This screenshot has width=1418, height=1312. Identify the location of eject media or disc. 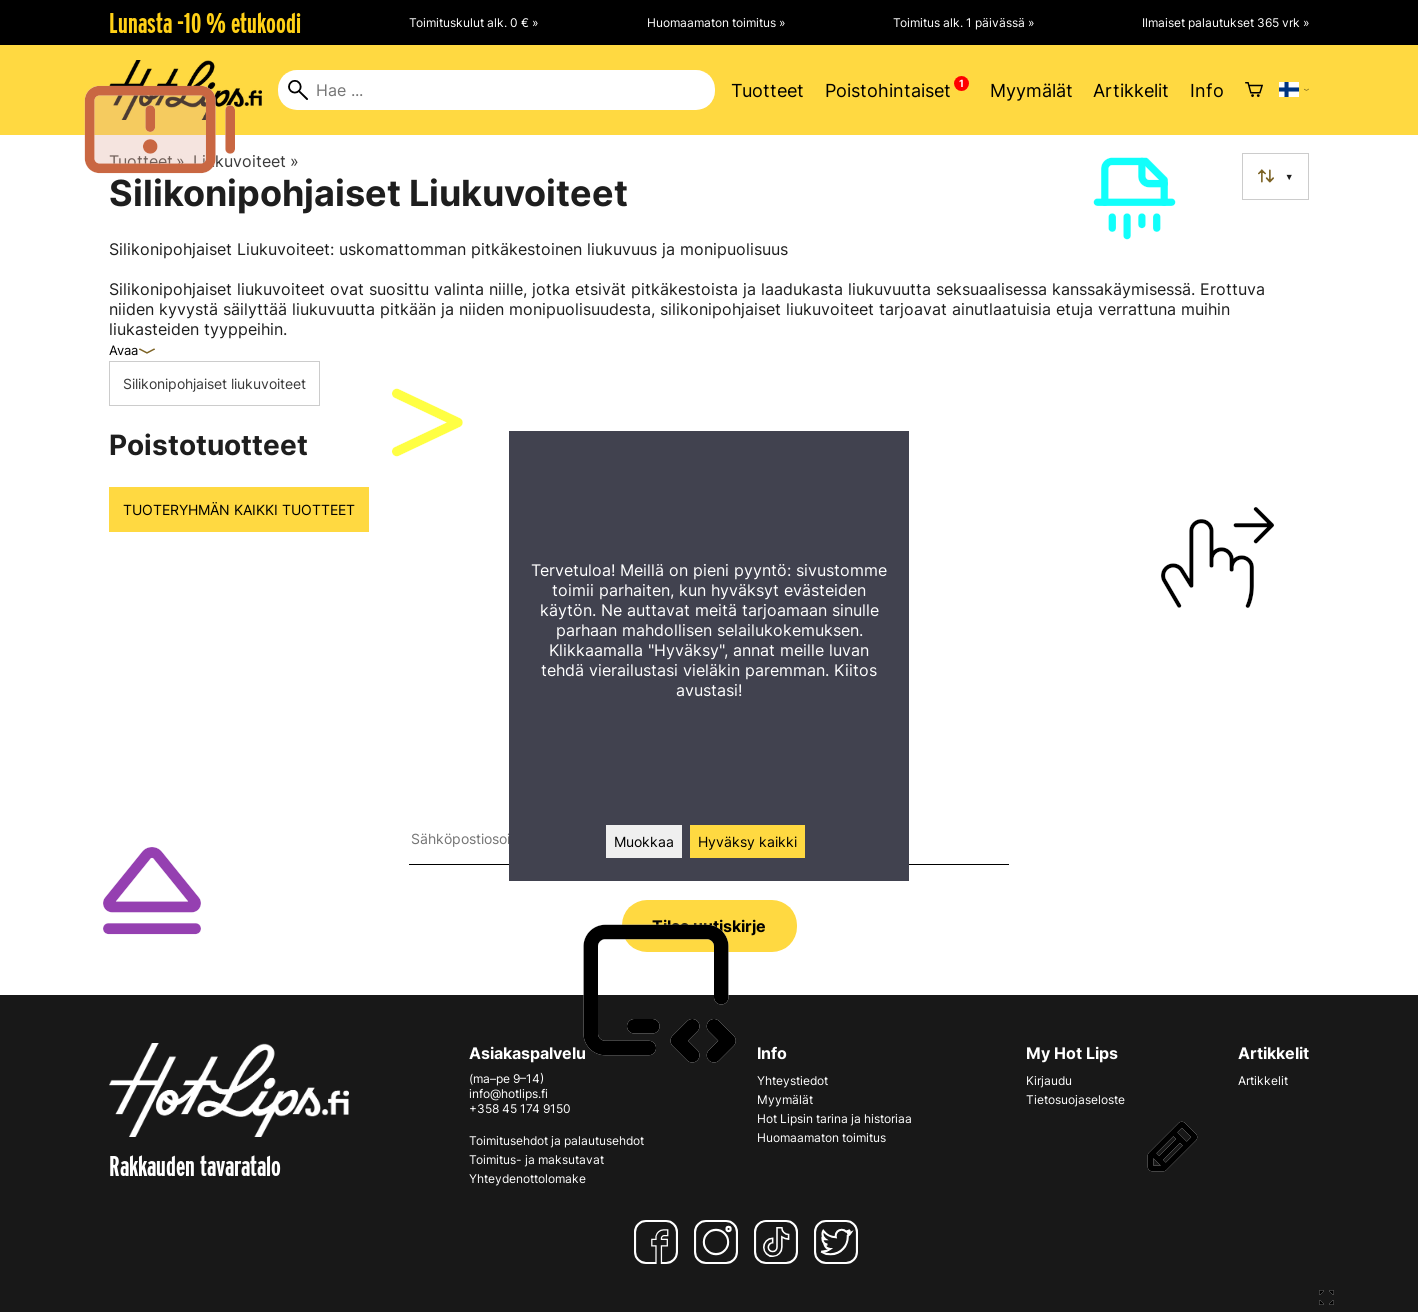
(152, 896).